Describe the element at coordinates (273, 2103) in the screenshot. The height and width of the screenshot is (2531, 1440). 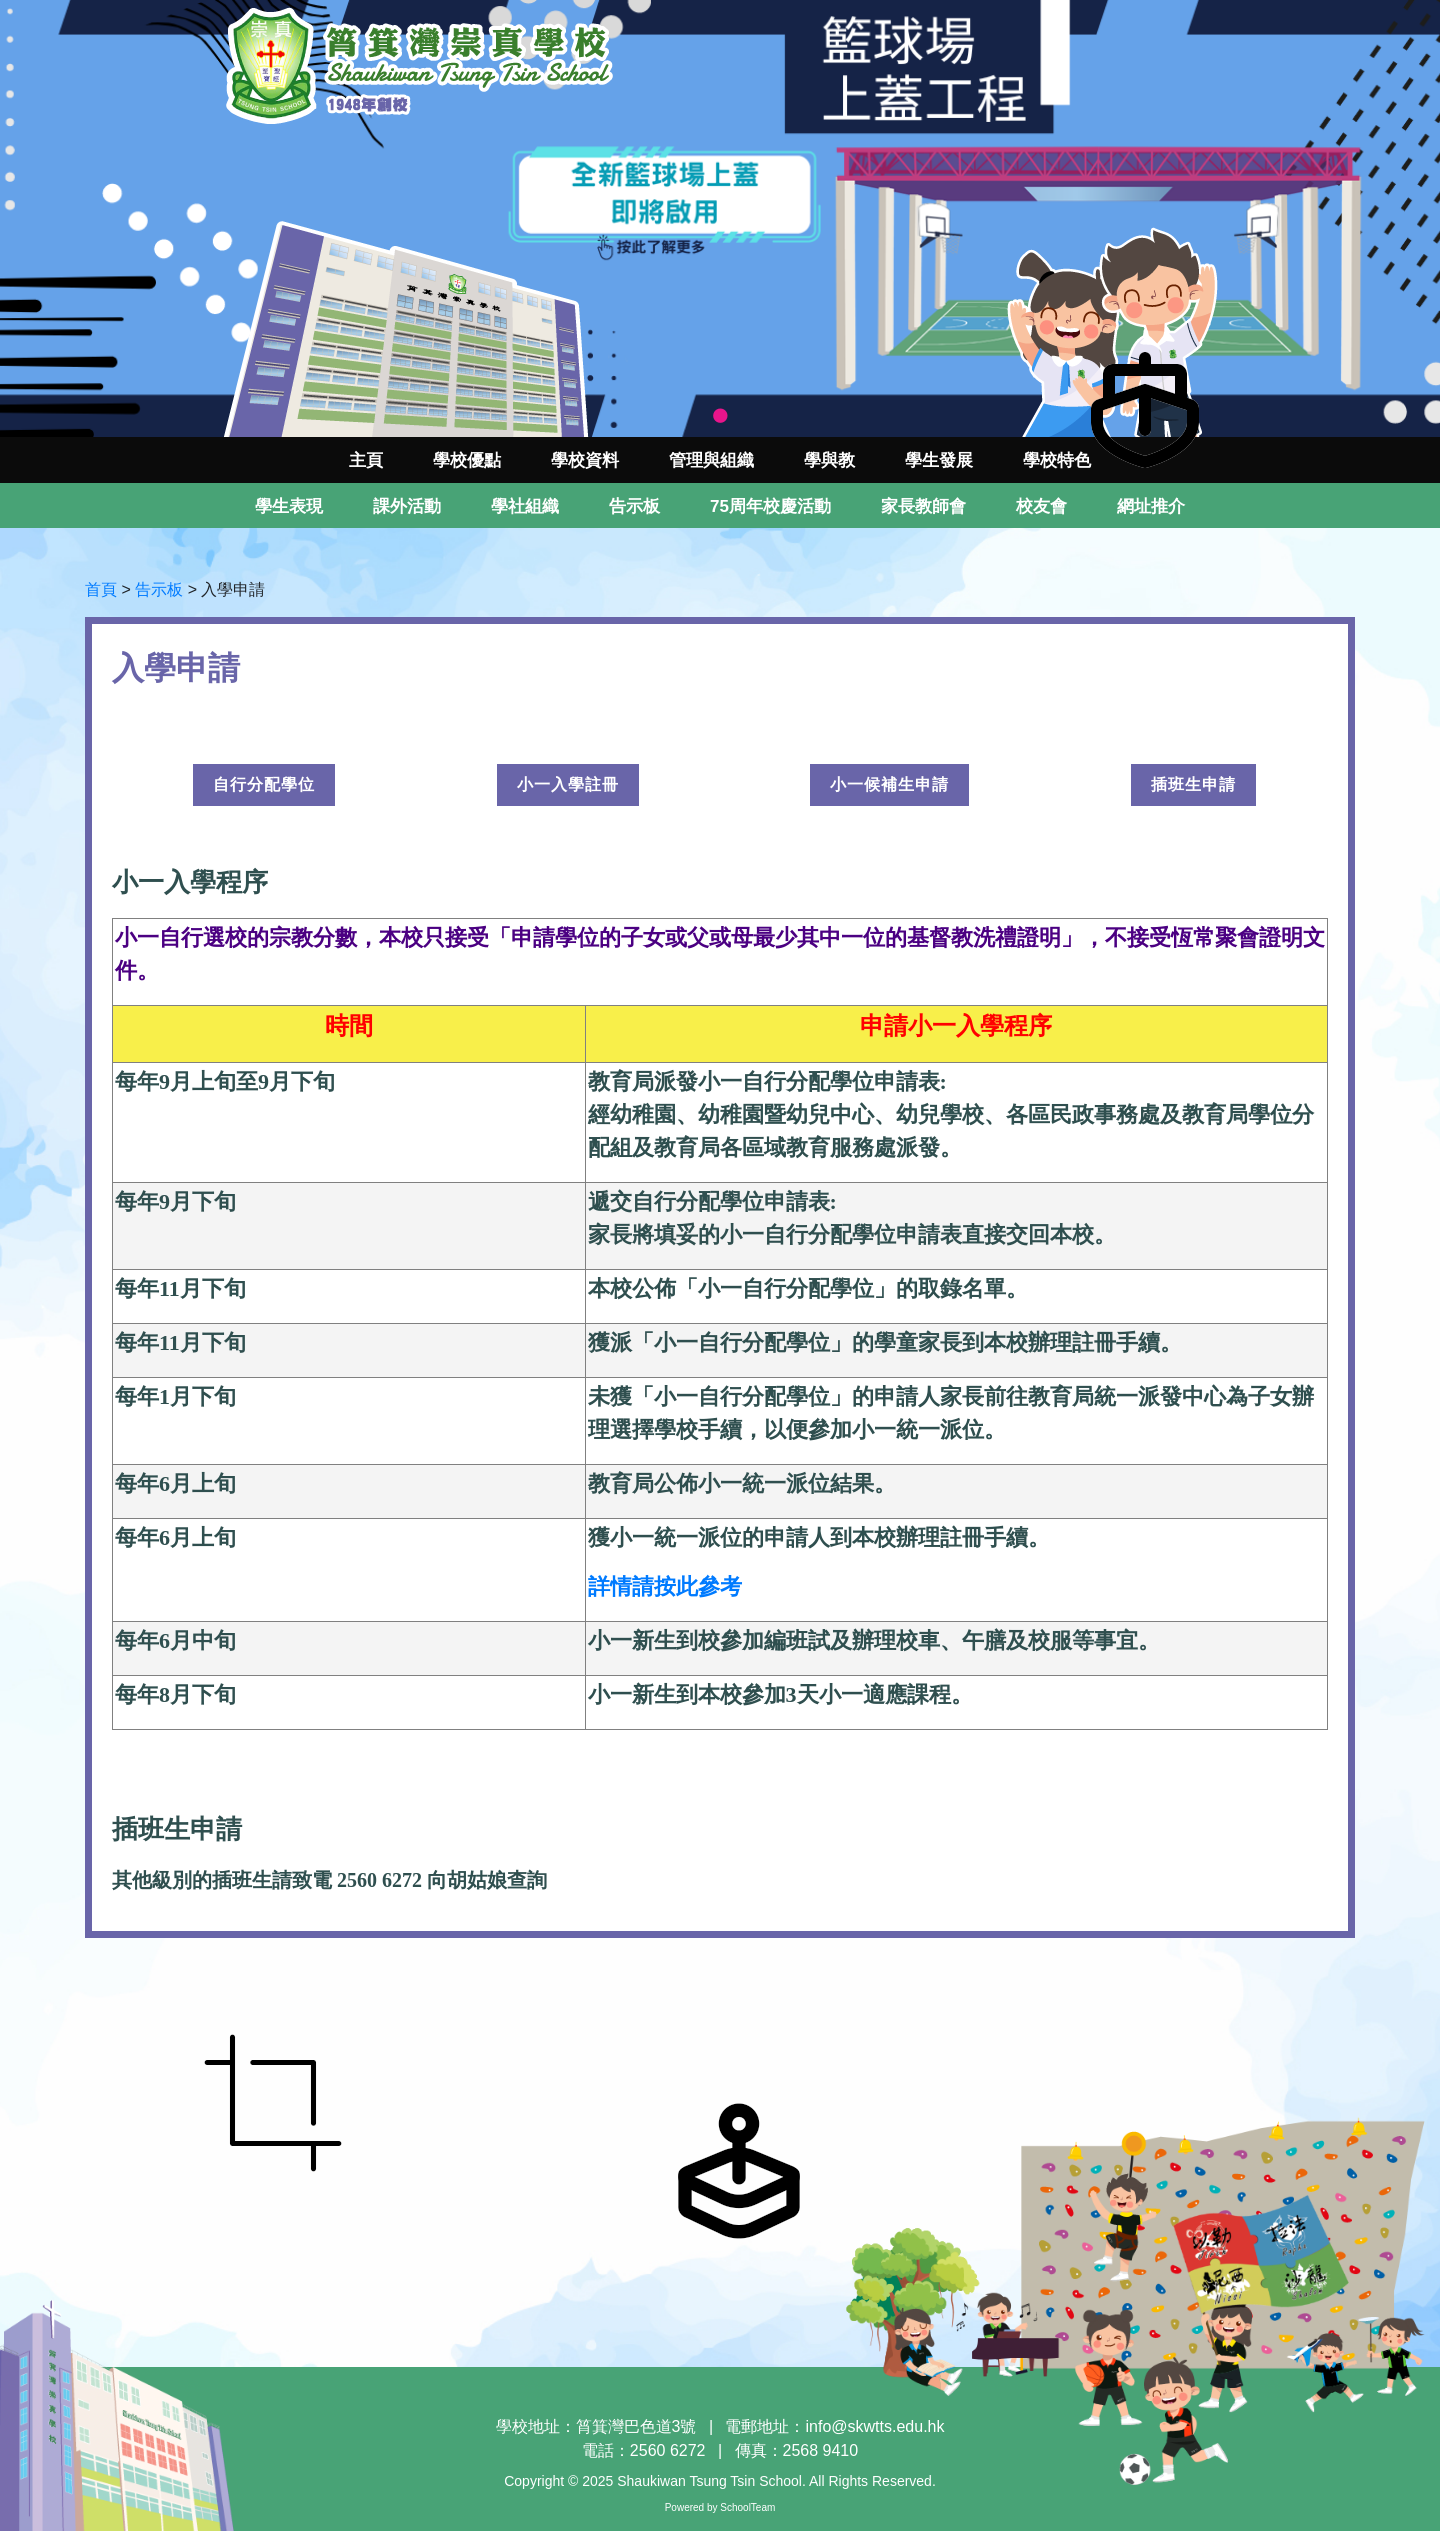
I see `crop an image` at that location.